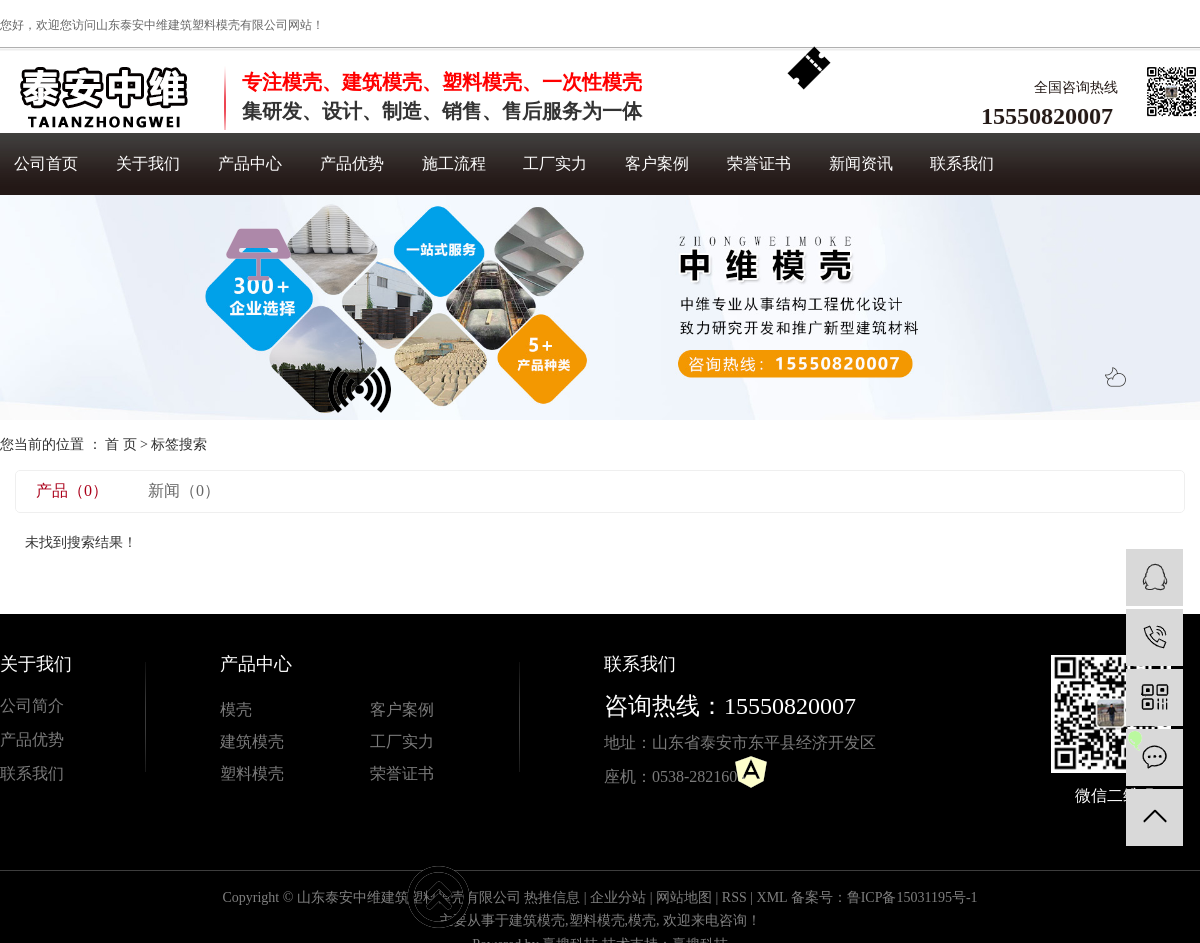 The height and width of the screenshot is (943, 1200). What do you see at coordinates (359, 389) in the screenshot?
I see `access radio or audio streaming` at bounding box center [359, 389].